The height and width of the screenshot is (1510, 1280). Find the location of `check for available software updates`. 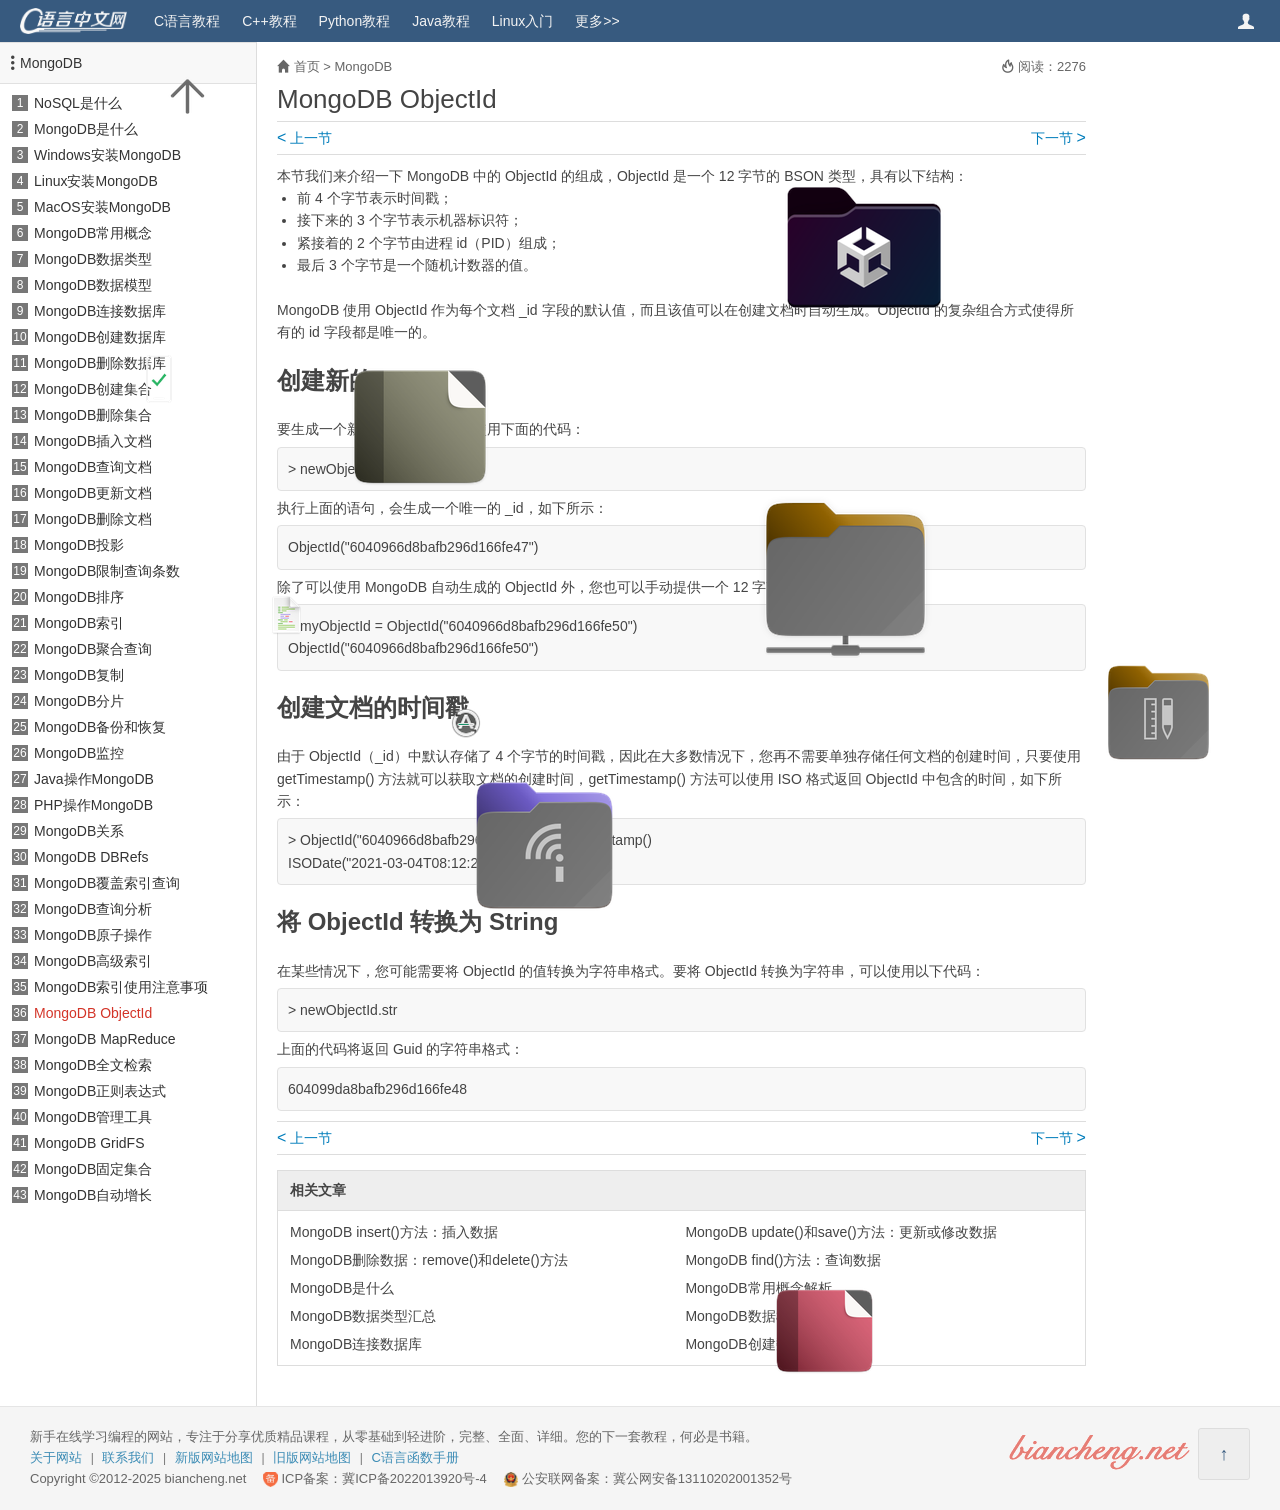

check for available software updates is located at coordinates (466, 723).